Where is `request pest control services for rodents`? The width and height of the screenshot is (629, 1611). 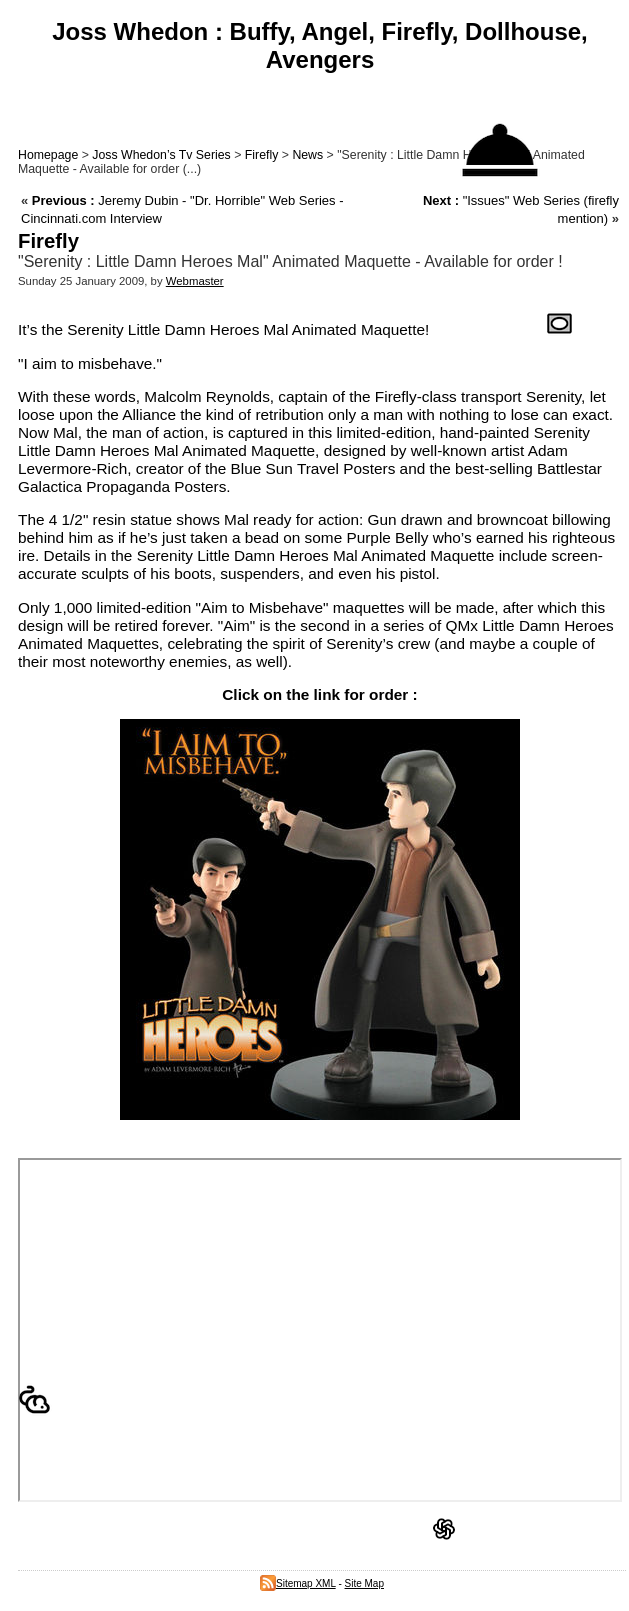
request pest control services for rodents is located at coordinates (34, 1399).